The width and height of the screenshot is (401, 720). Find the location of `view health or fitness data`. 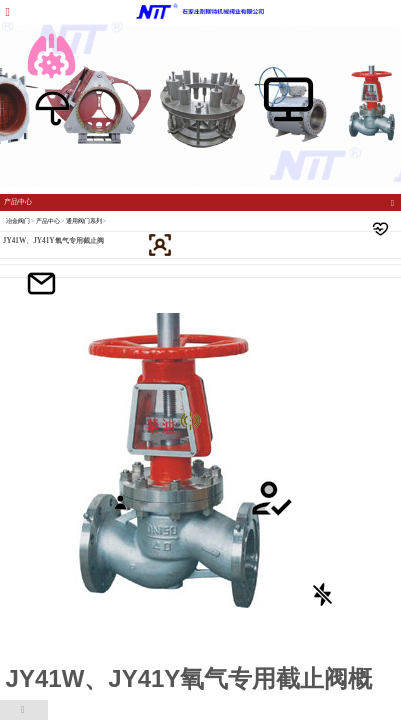

view health or fitness data is located at coordinates (380, 228).